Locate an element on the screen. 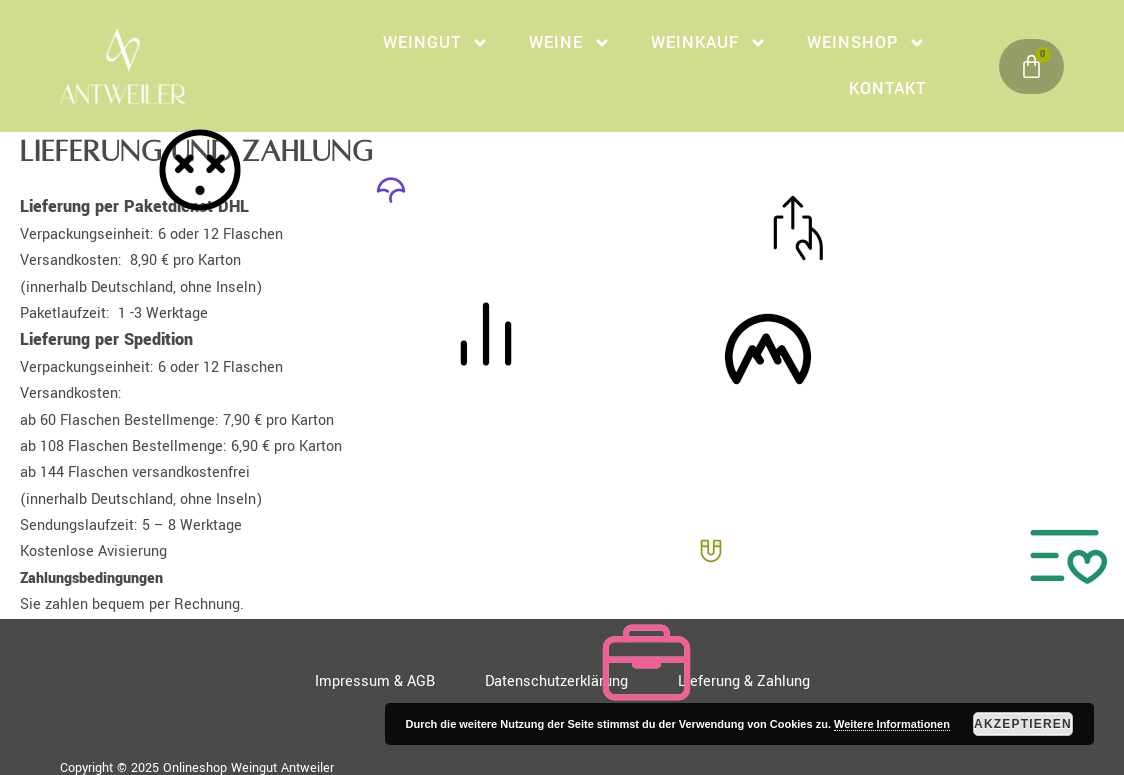 This screenshot has height=775, width=1124. visit codecov integration settings is located at coordinates (391, 190).